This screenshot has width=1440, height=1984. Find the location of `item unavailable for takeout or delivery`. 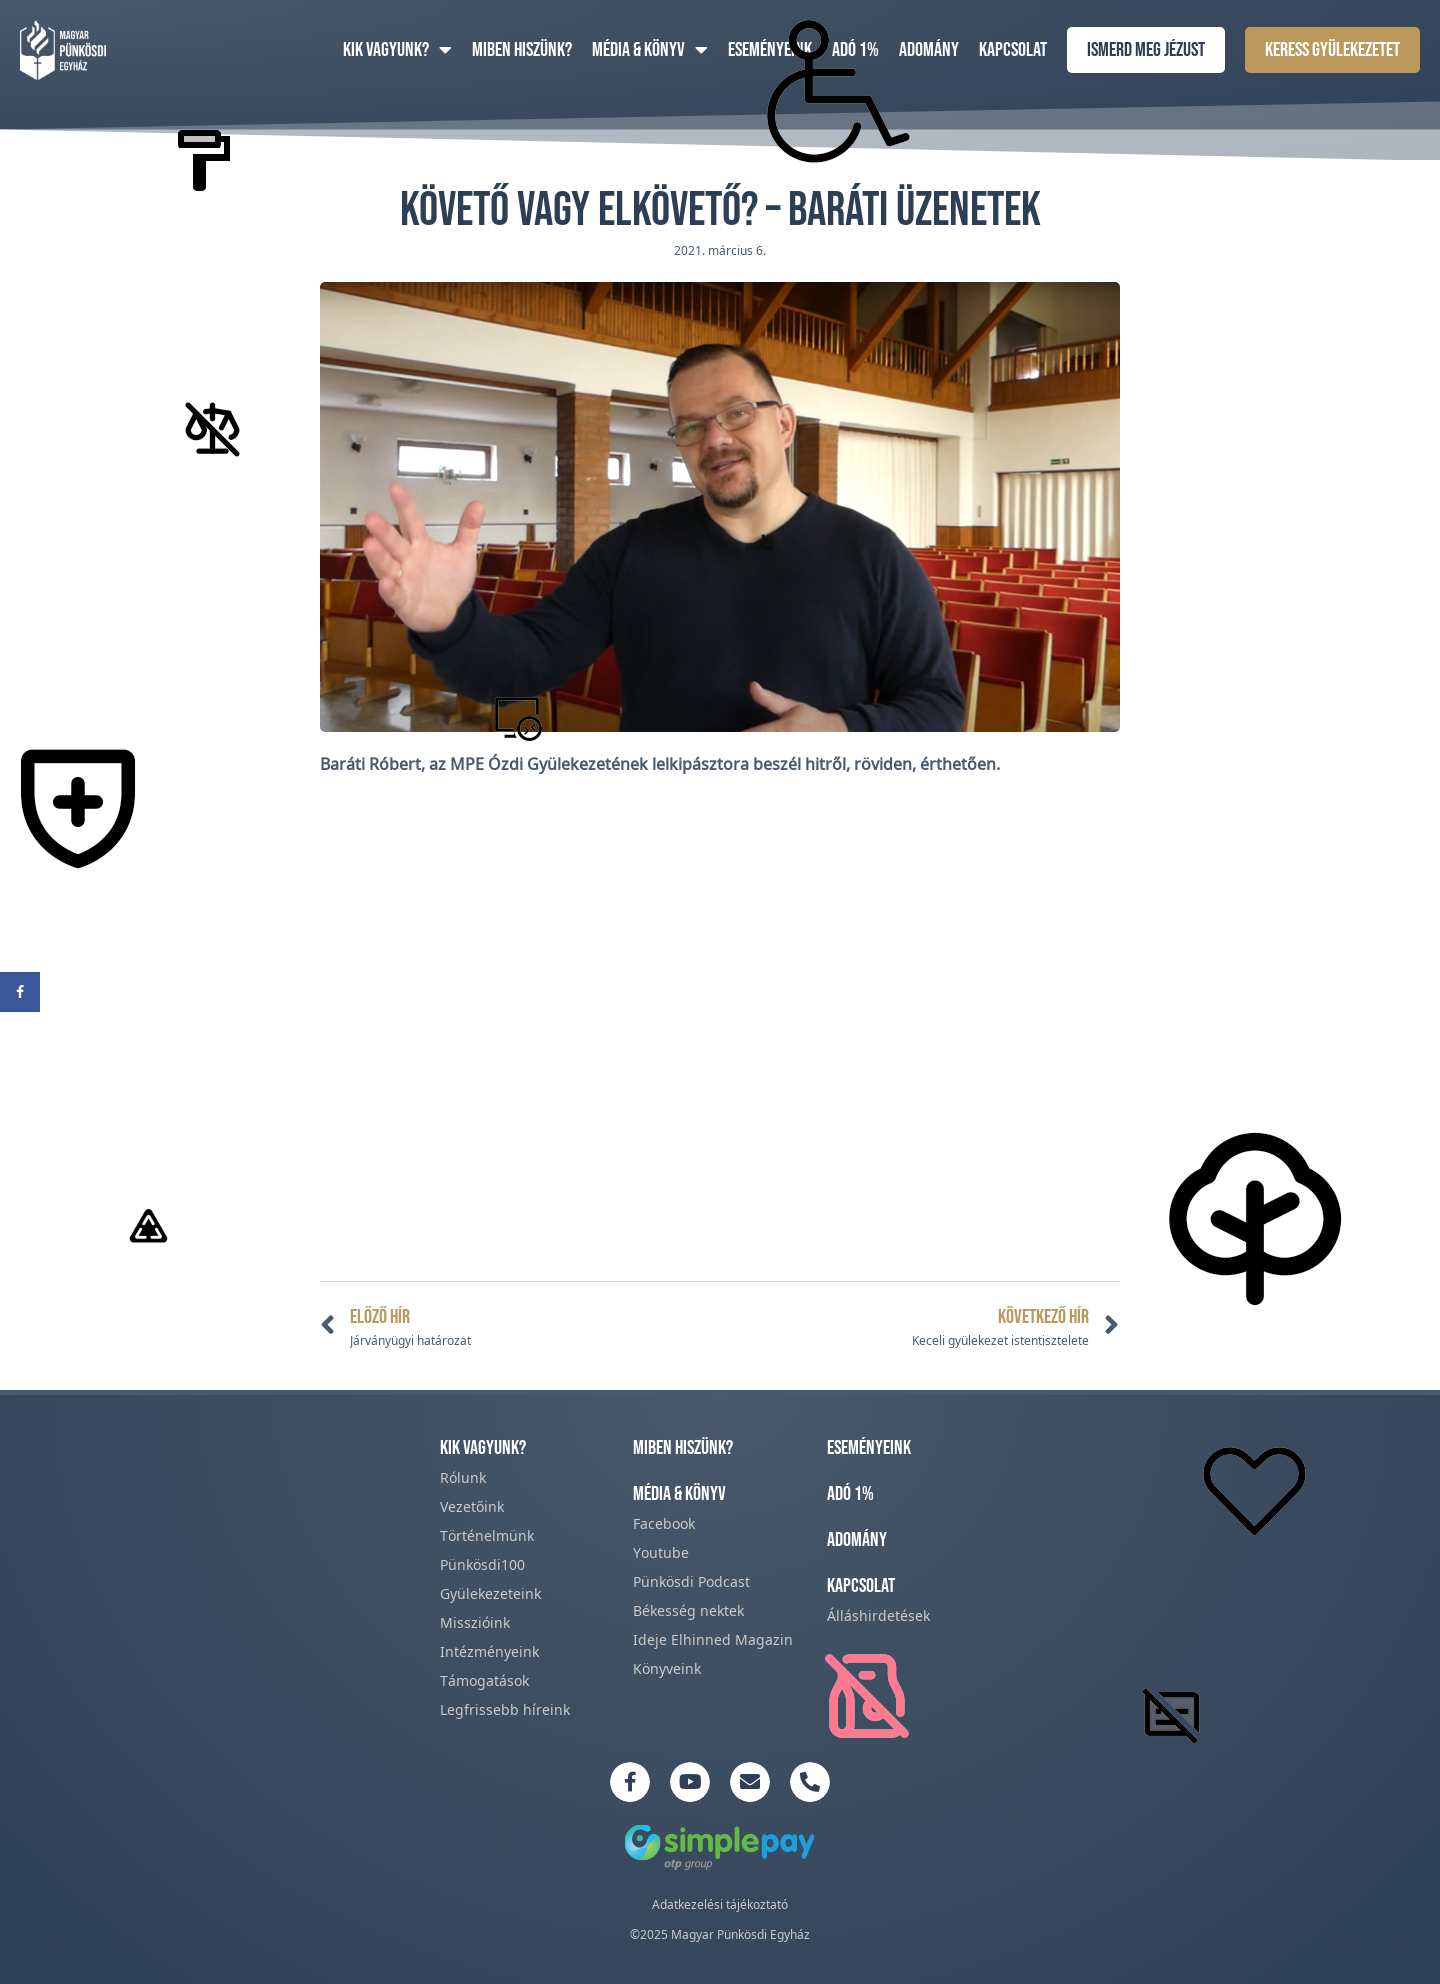

item unavailable for takeout or delivery is located at coordinates (867, 1696).